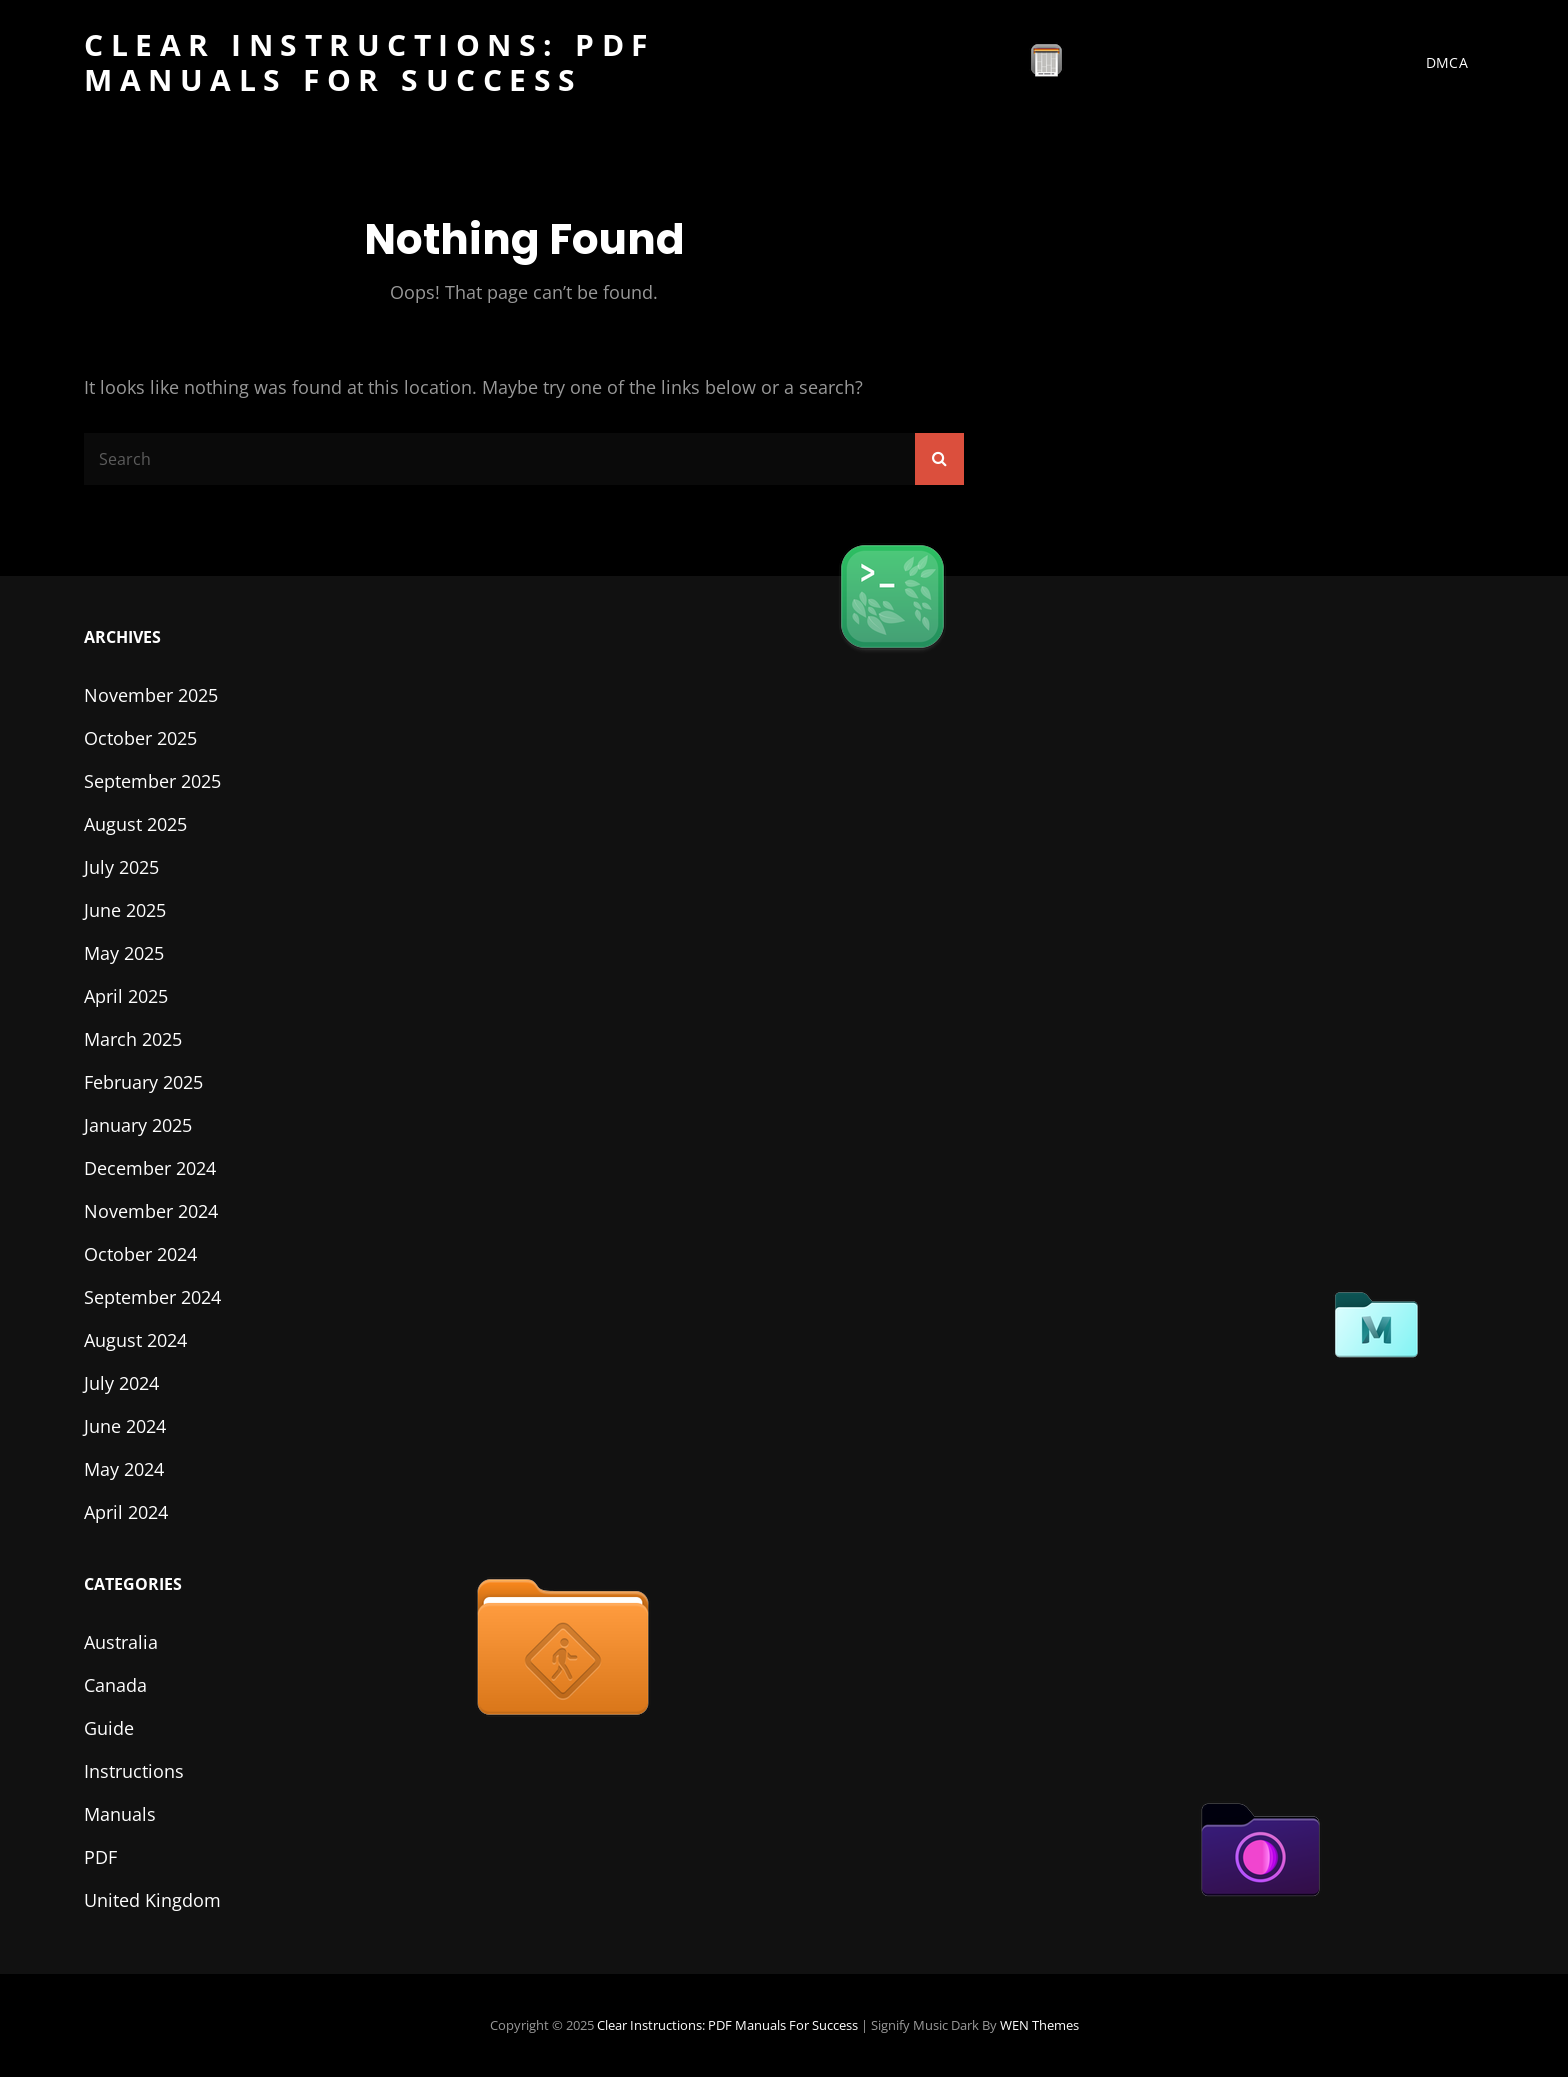  Describe the element at coordinates (563, 1647) in the screenshot. I see `open public or shared folder` at that location.